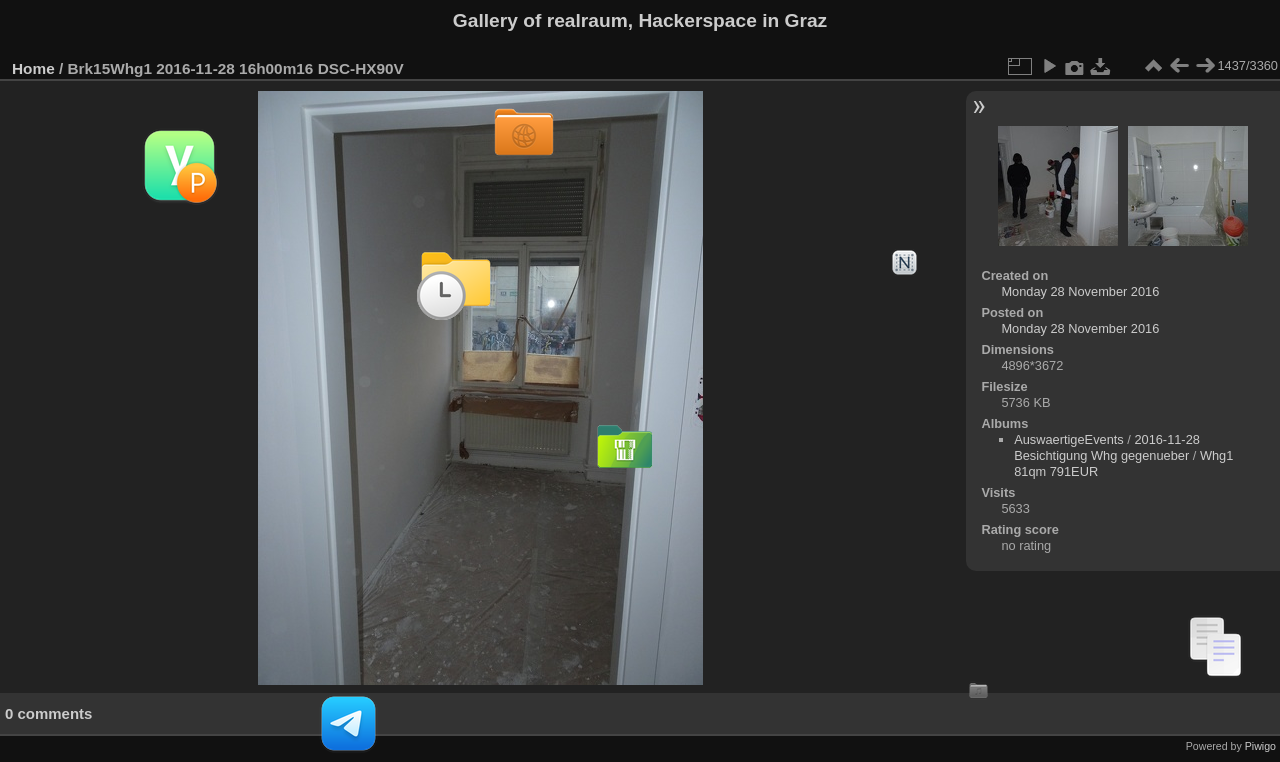 This screenshot has width=1280, height=762. Describe the element at coordinates (1215, 646) in the screenshot. I see `copy selected content to clipboard` at that location.